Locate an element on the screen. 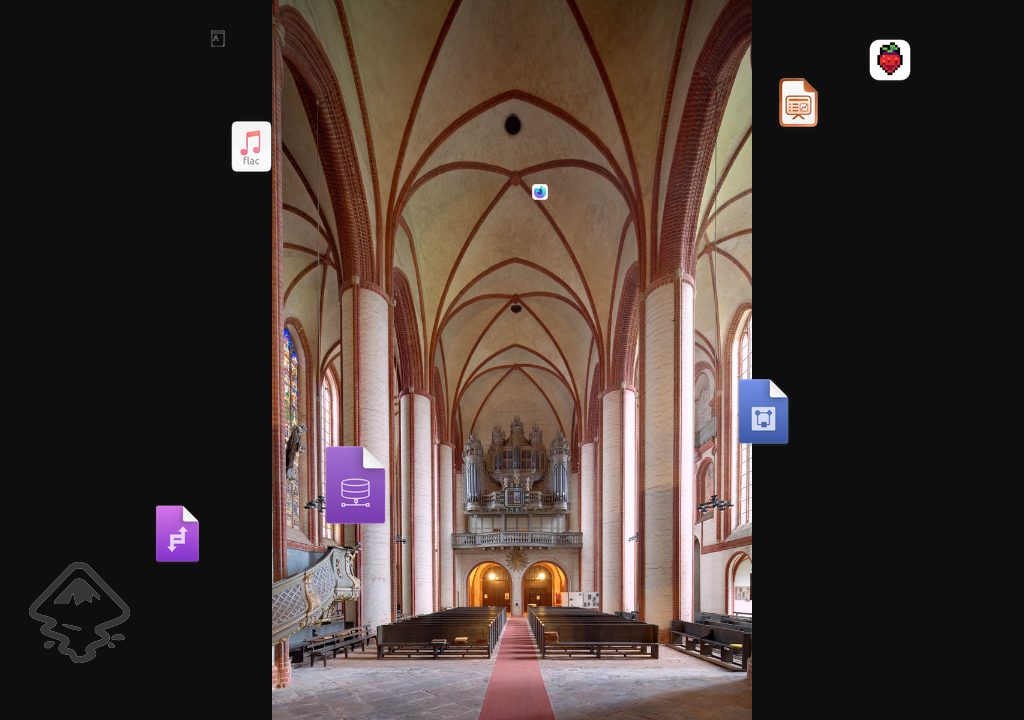  open firefox nightly browser is located at coordinates (540, 192).